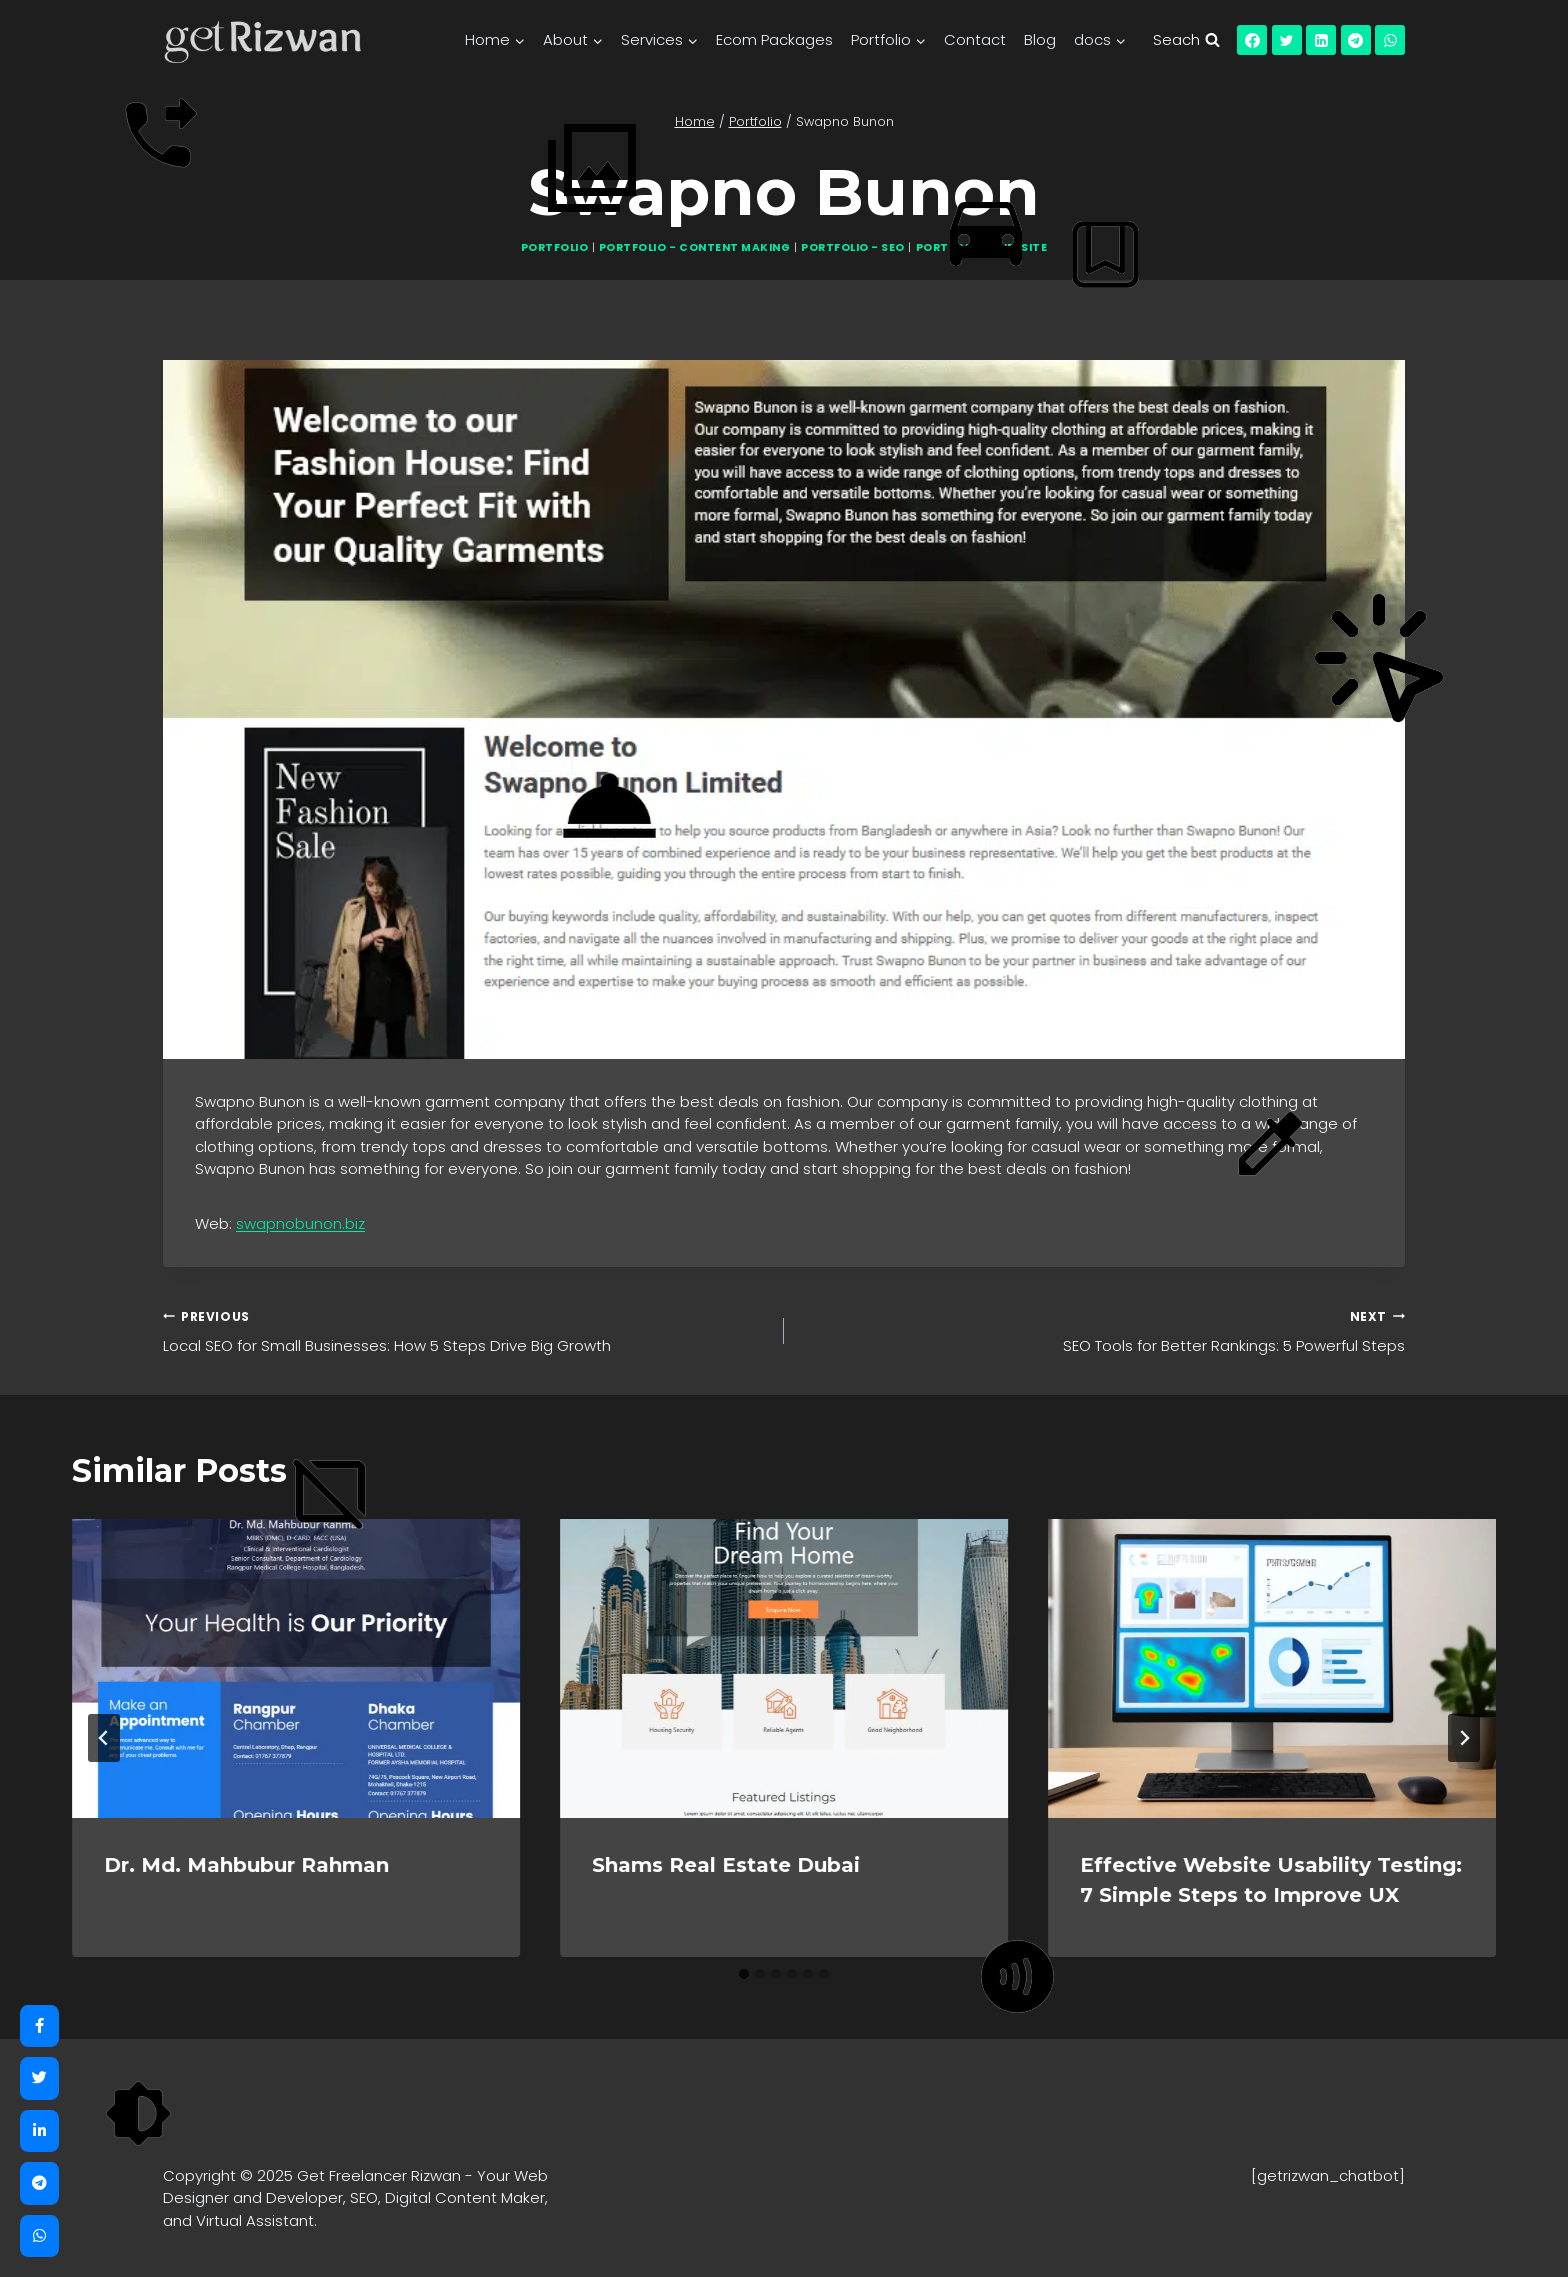  I want to click on adjust display brightness settings, so click(138, 2113).